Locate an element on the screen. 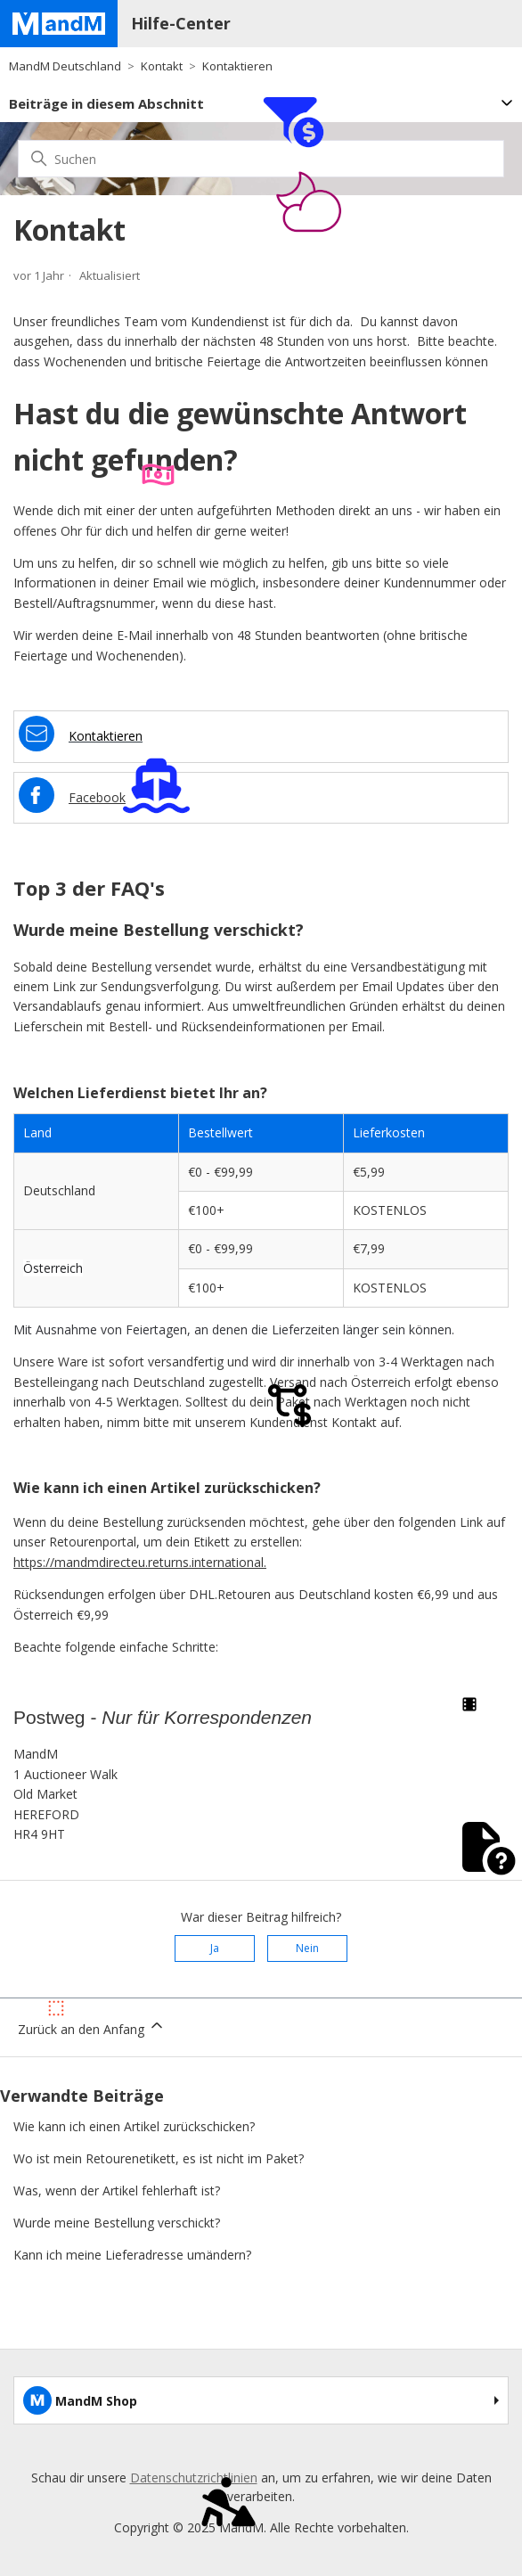 Image resolution: width=522 pixels, height=2576 pixels. indicates nighttime or evening weather conditions is located at coordinates (307, 205).